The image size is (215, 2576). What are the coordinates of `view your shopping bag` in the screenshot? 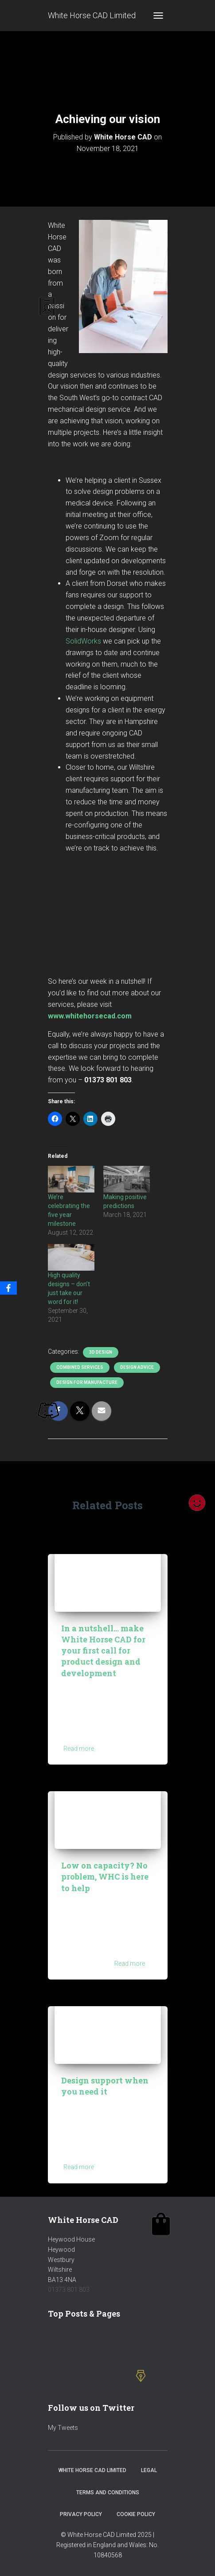 It's located at (161, 2224).